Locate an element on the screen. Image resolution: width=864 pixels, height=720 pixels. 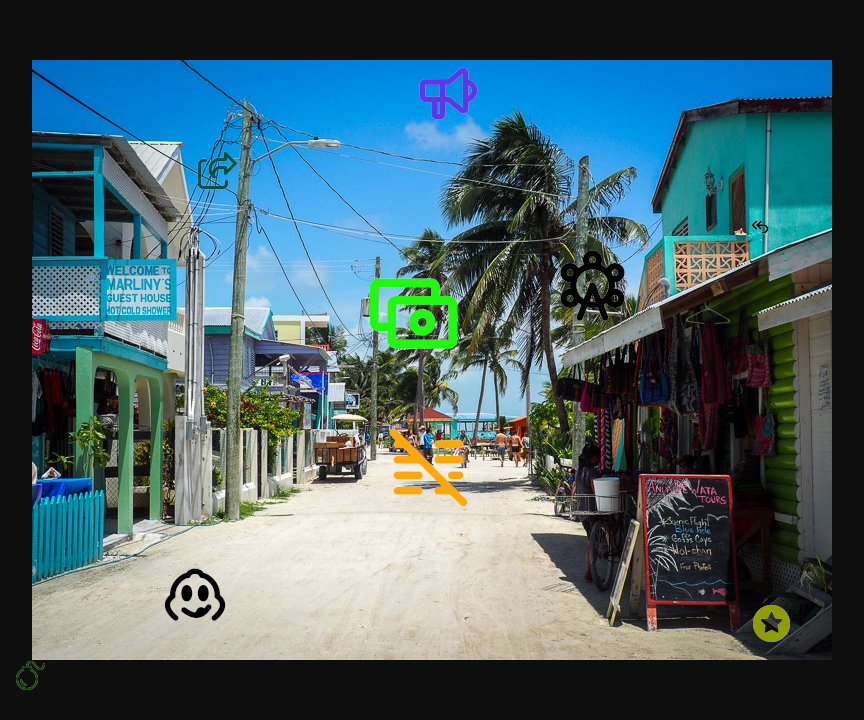
disable column view is located at coordinates (428, 467).